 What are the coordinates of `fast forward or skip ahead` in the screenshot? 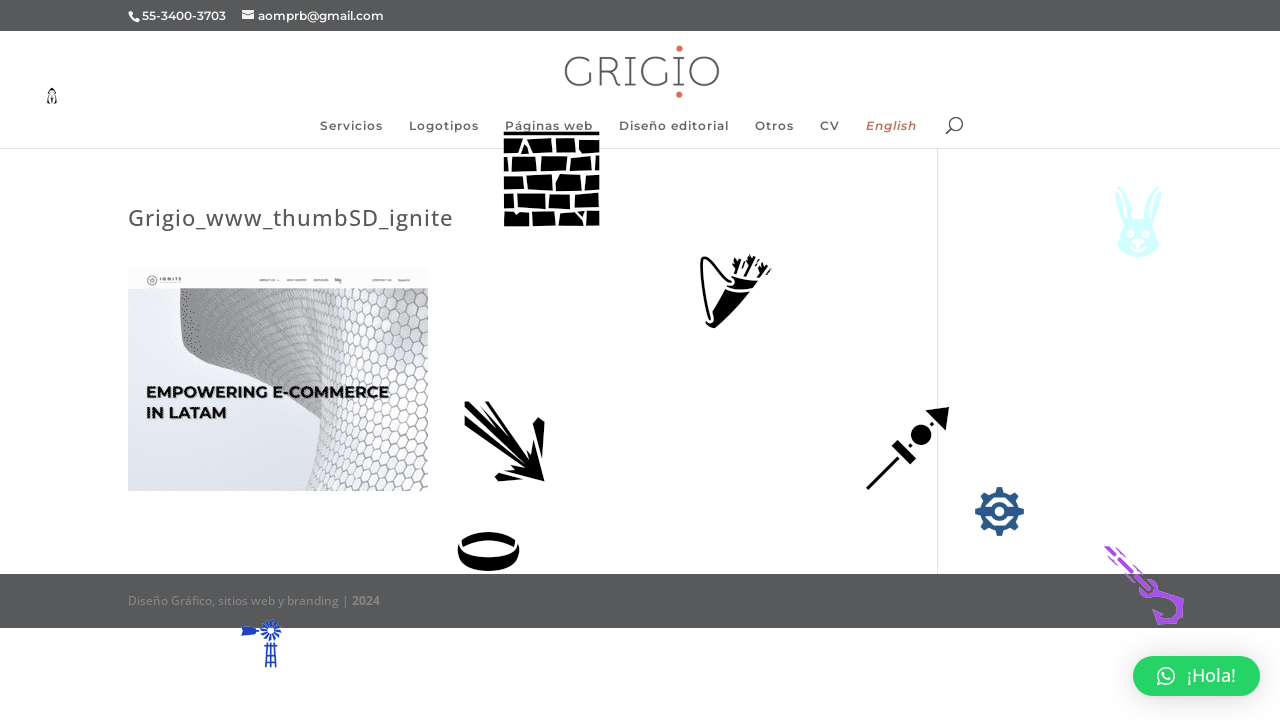 It's located at (504, 441).